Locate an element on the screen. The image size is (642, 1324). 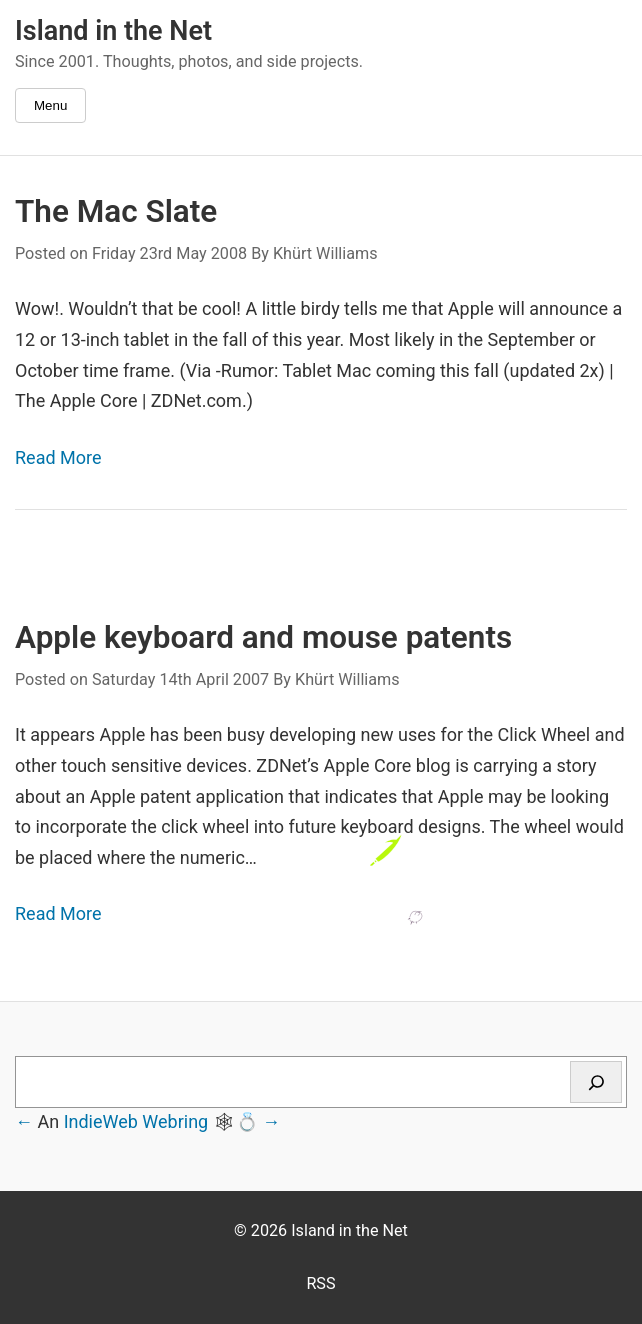
select glaive weapon in game inventory is located at coordinates (386, 850).